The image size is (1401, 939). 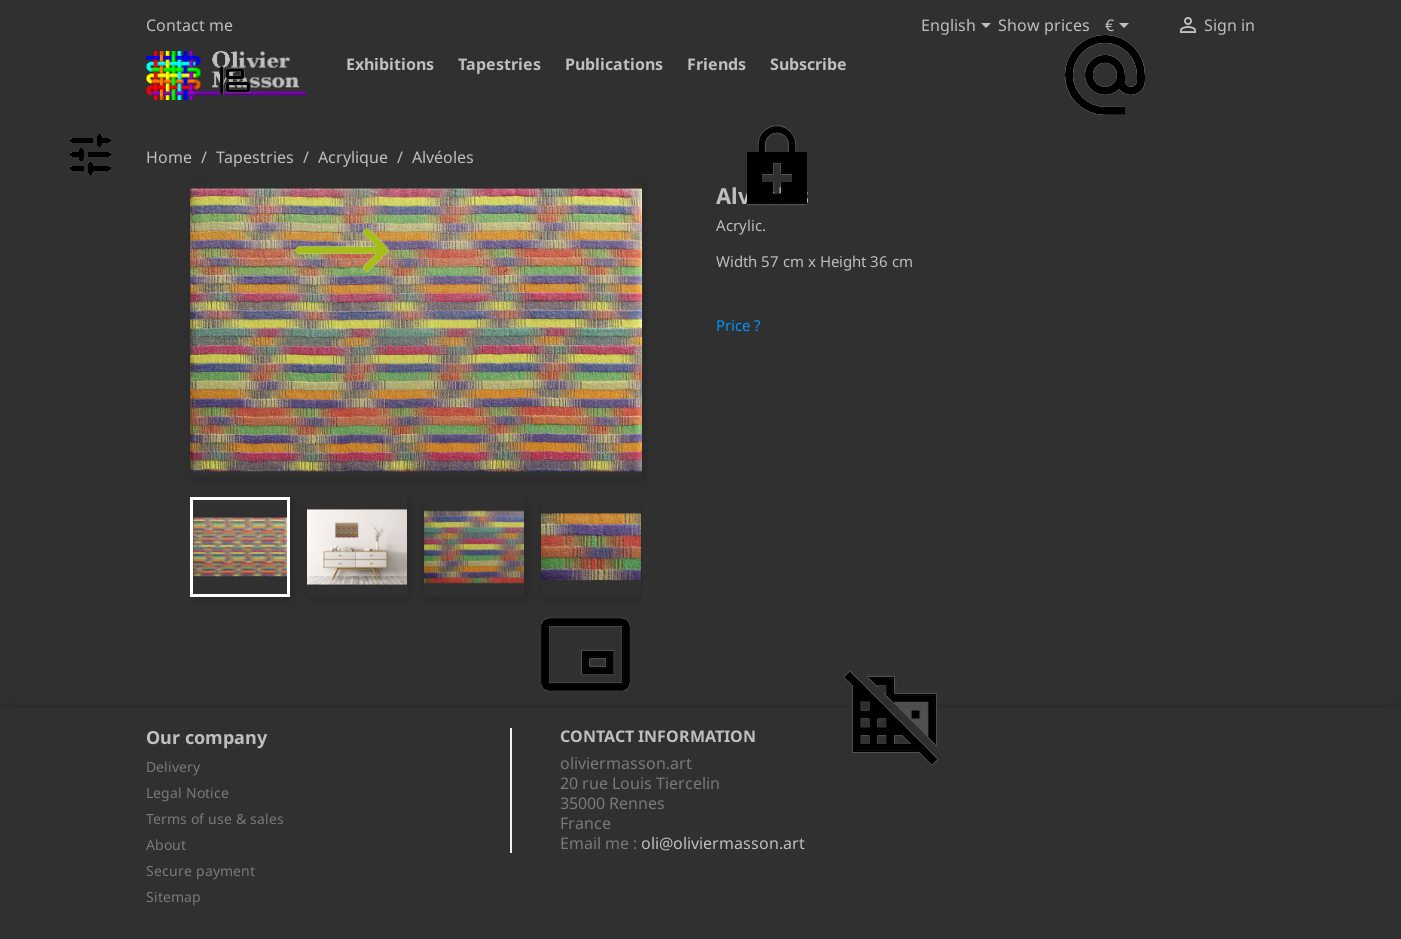 What do you see at coordinates (585, 654) in the screenshot?
I see `enable picture-in-picture mode` at bounding box center [585, 654].